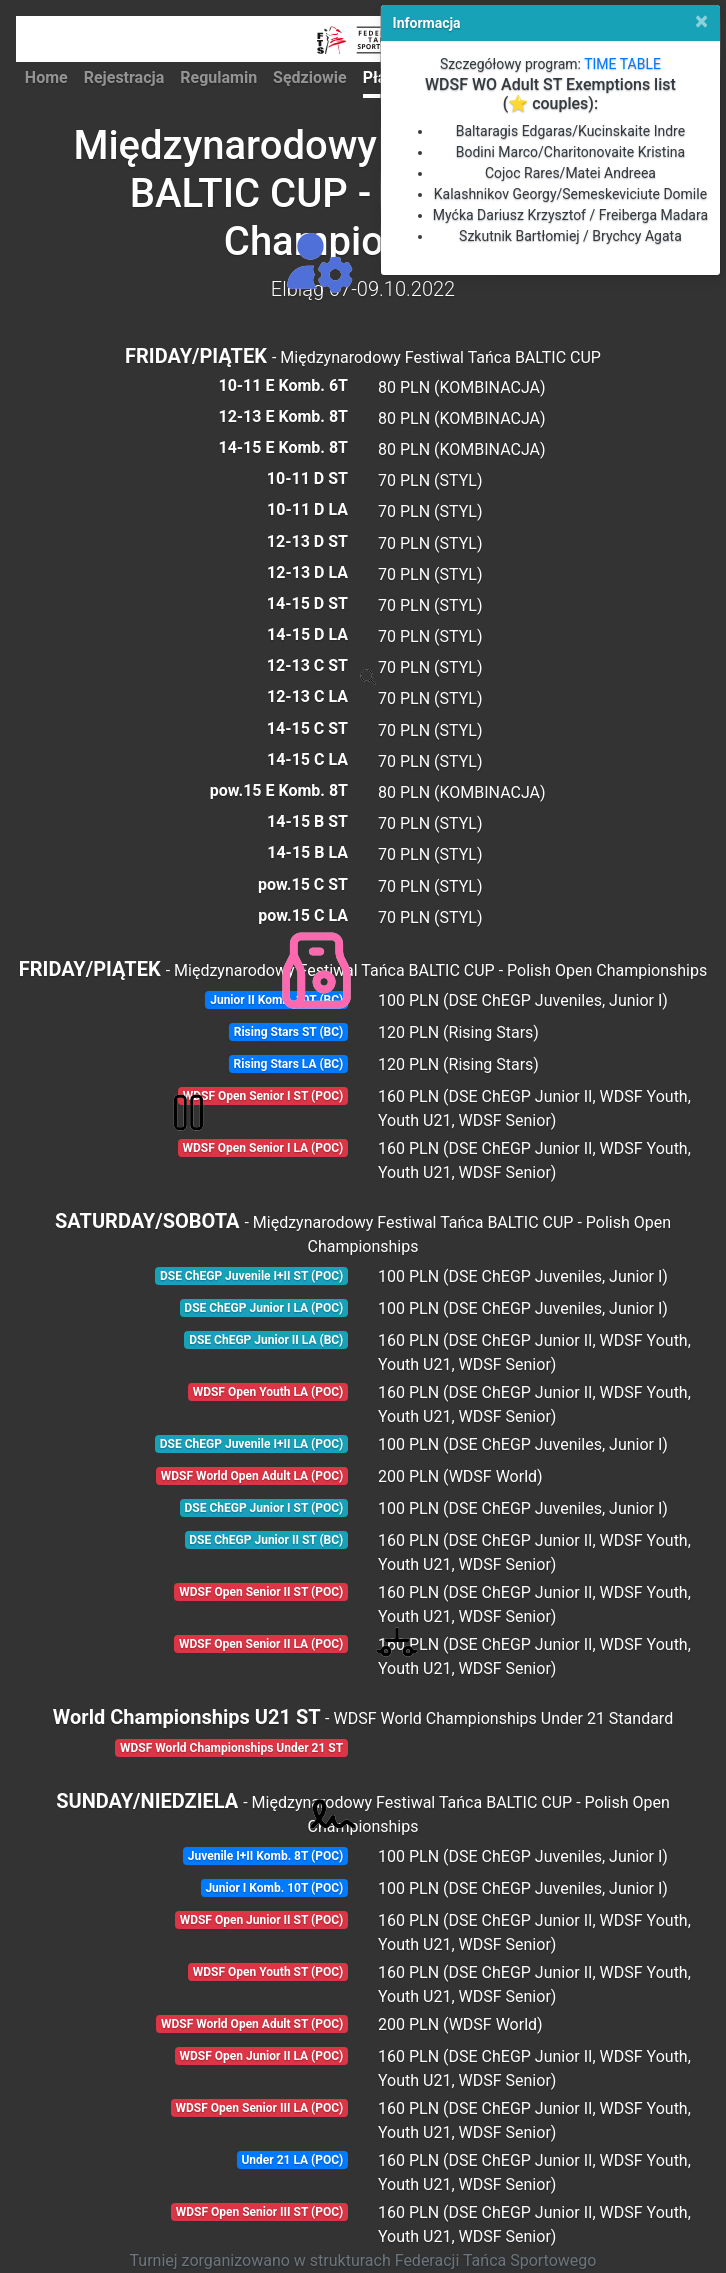 The height and width of the screenshot is (2273, 726). Describe the element at coordinates (368, 677) in the screenshot. I see `search for content or items` at that location.